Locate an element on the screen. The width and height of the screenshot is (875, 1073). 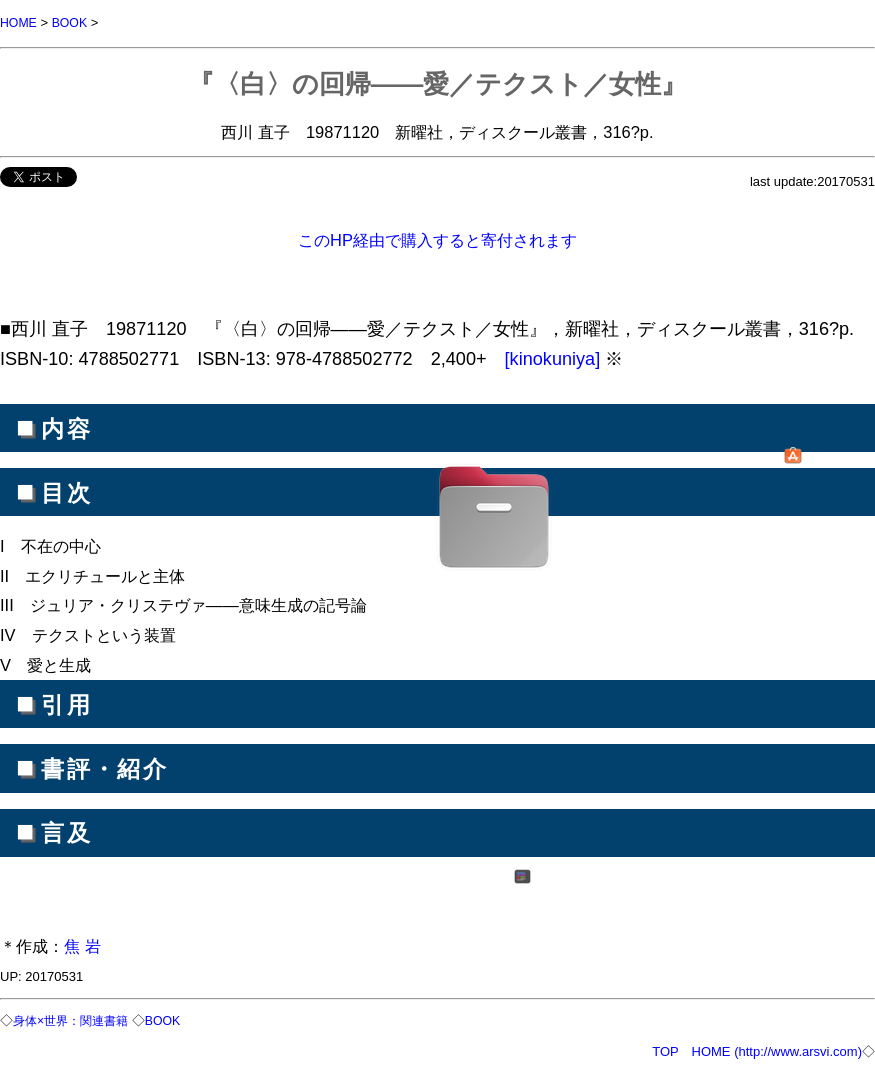
open file manager application is located at coordinates (494, 517).